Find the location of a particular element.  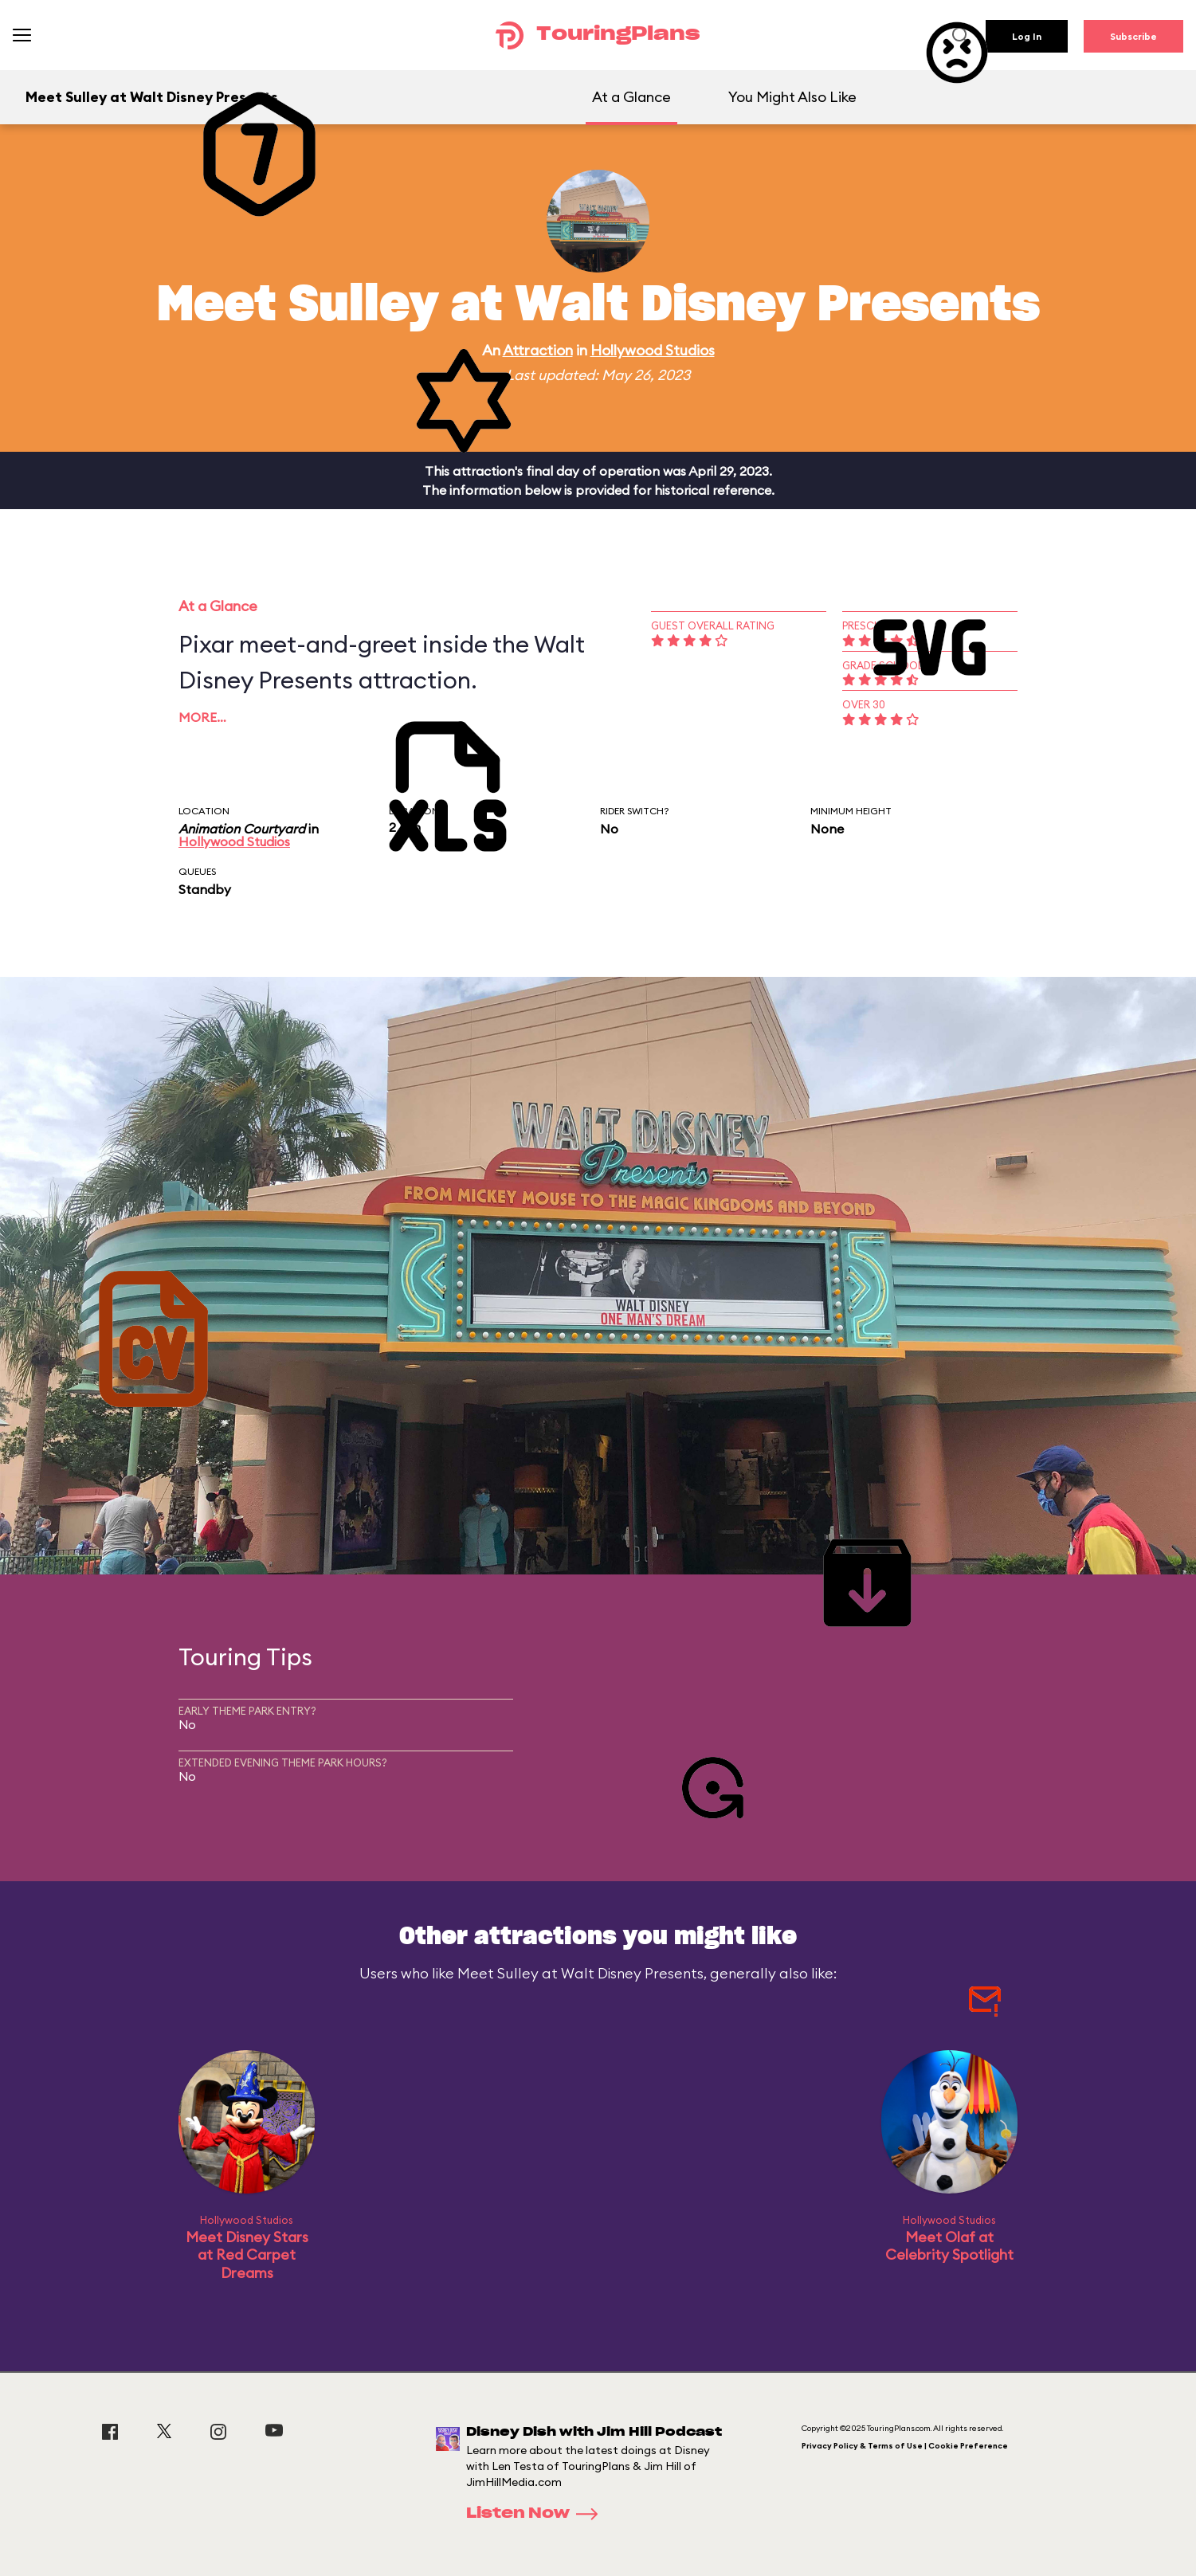

indicates an SVG file format is located at coordinates (929, 647).